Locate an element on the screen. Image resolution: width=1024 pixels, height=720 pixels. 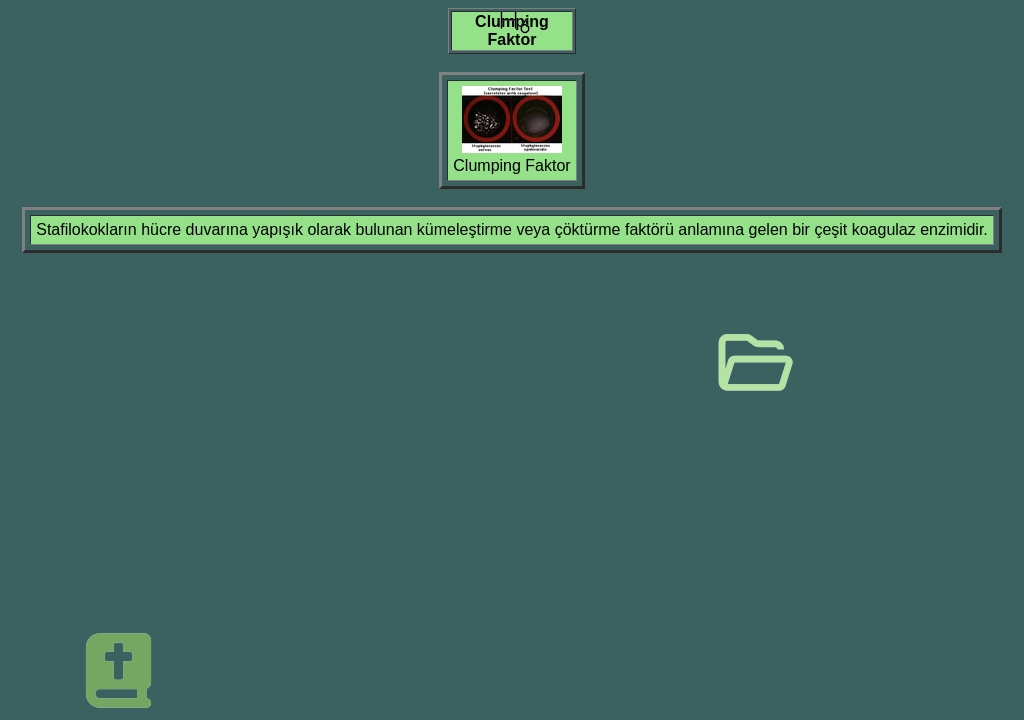
access bible or religious texts is located at coordinates (118, 670).